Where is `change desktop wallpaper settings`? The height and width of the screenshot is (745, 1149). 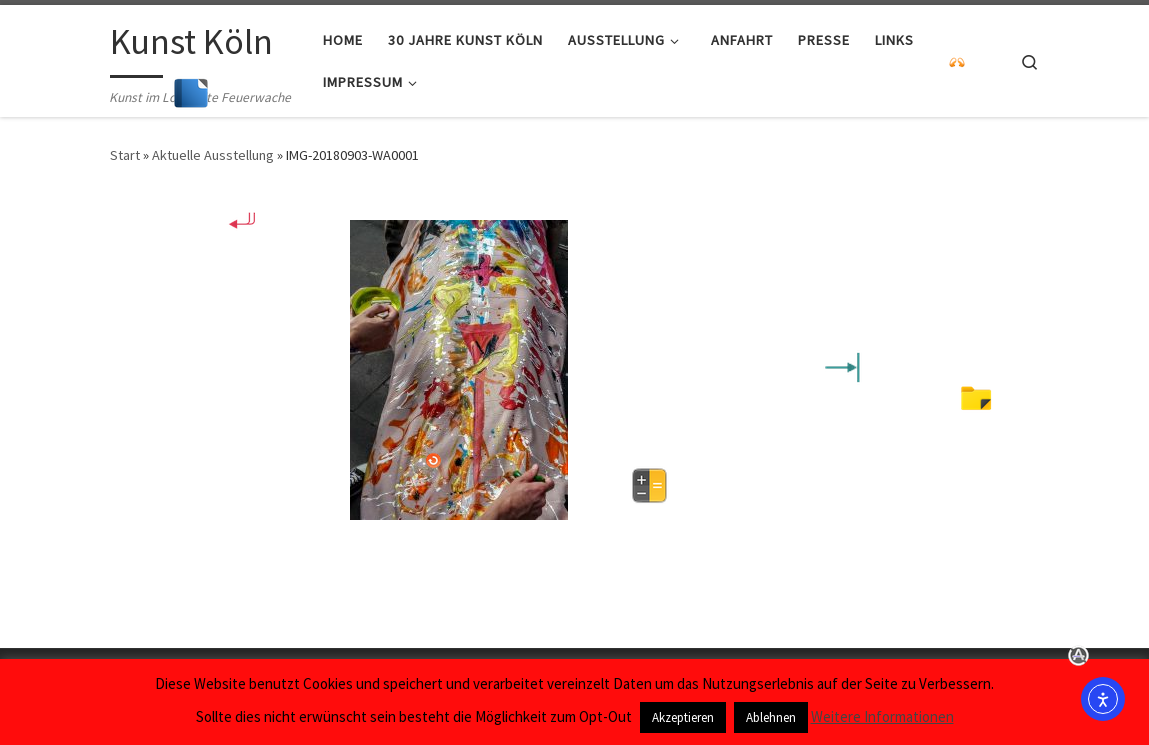 change desktop wallpaper settings is located at coordinates (191, 92).